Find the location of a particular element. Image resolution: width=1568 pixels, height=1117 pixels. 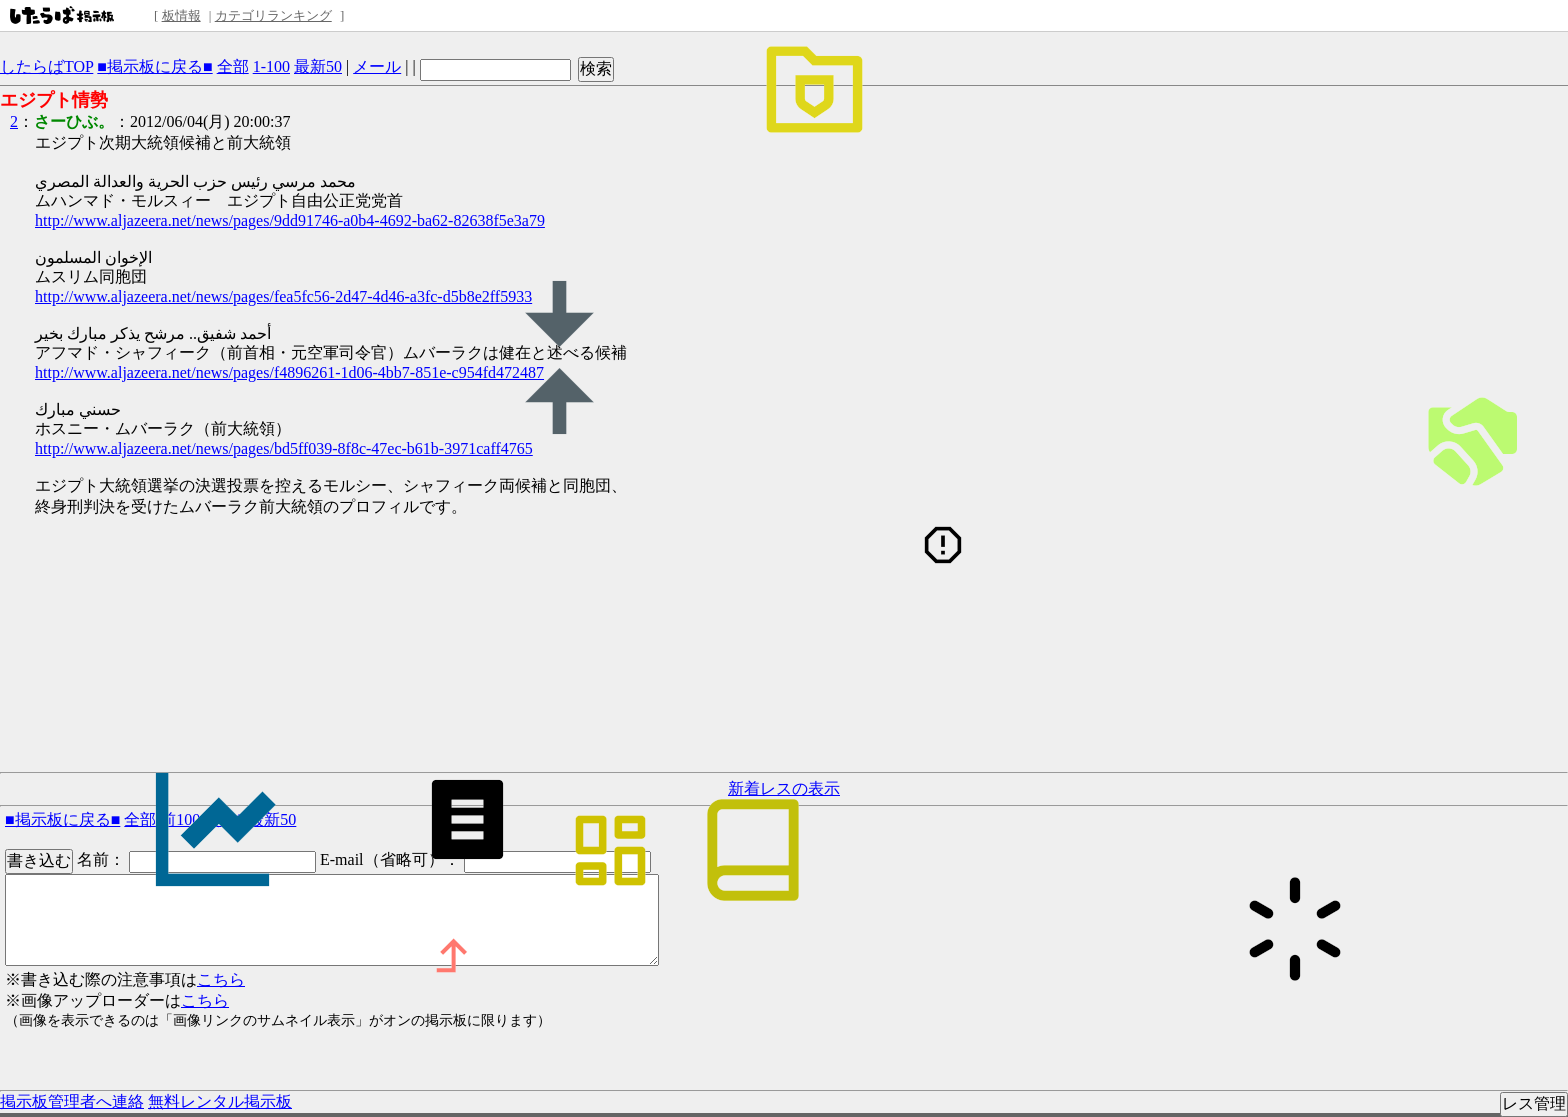

access protected or secure files is located at coordinates (814, 89).